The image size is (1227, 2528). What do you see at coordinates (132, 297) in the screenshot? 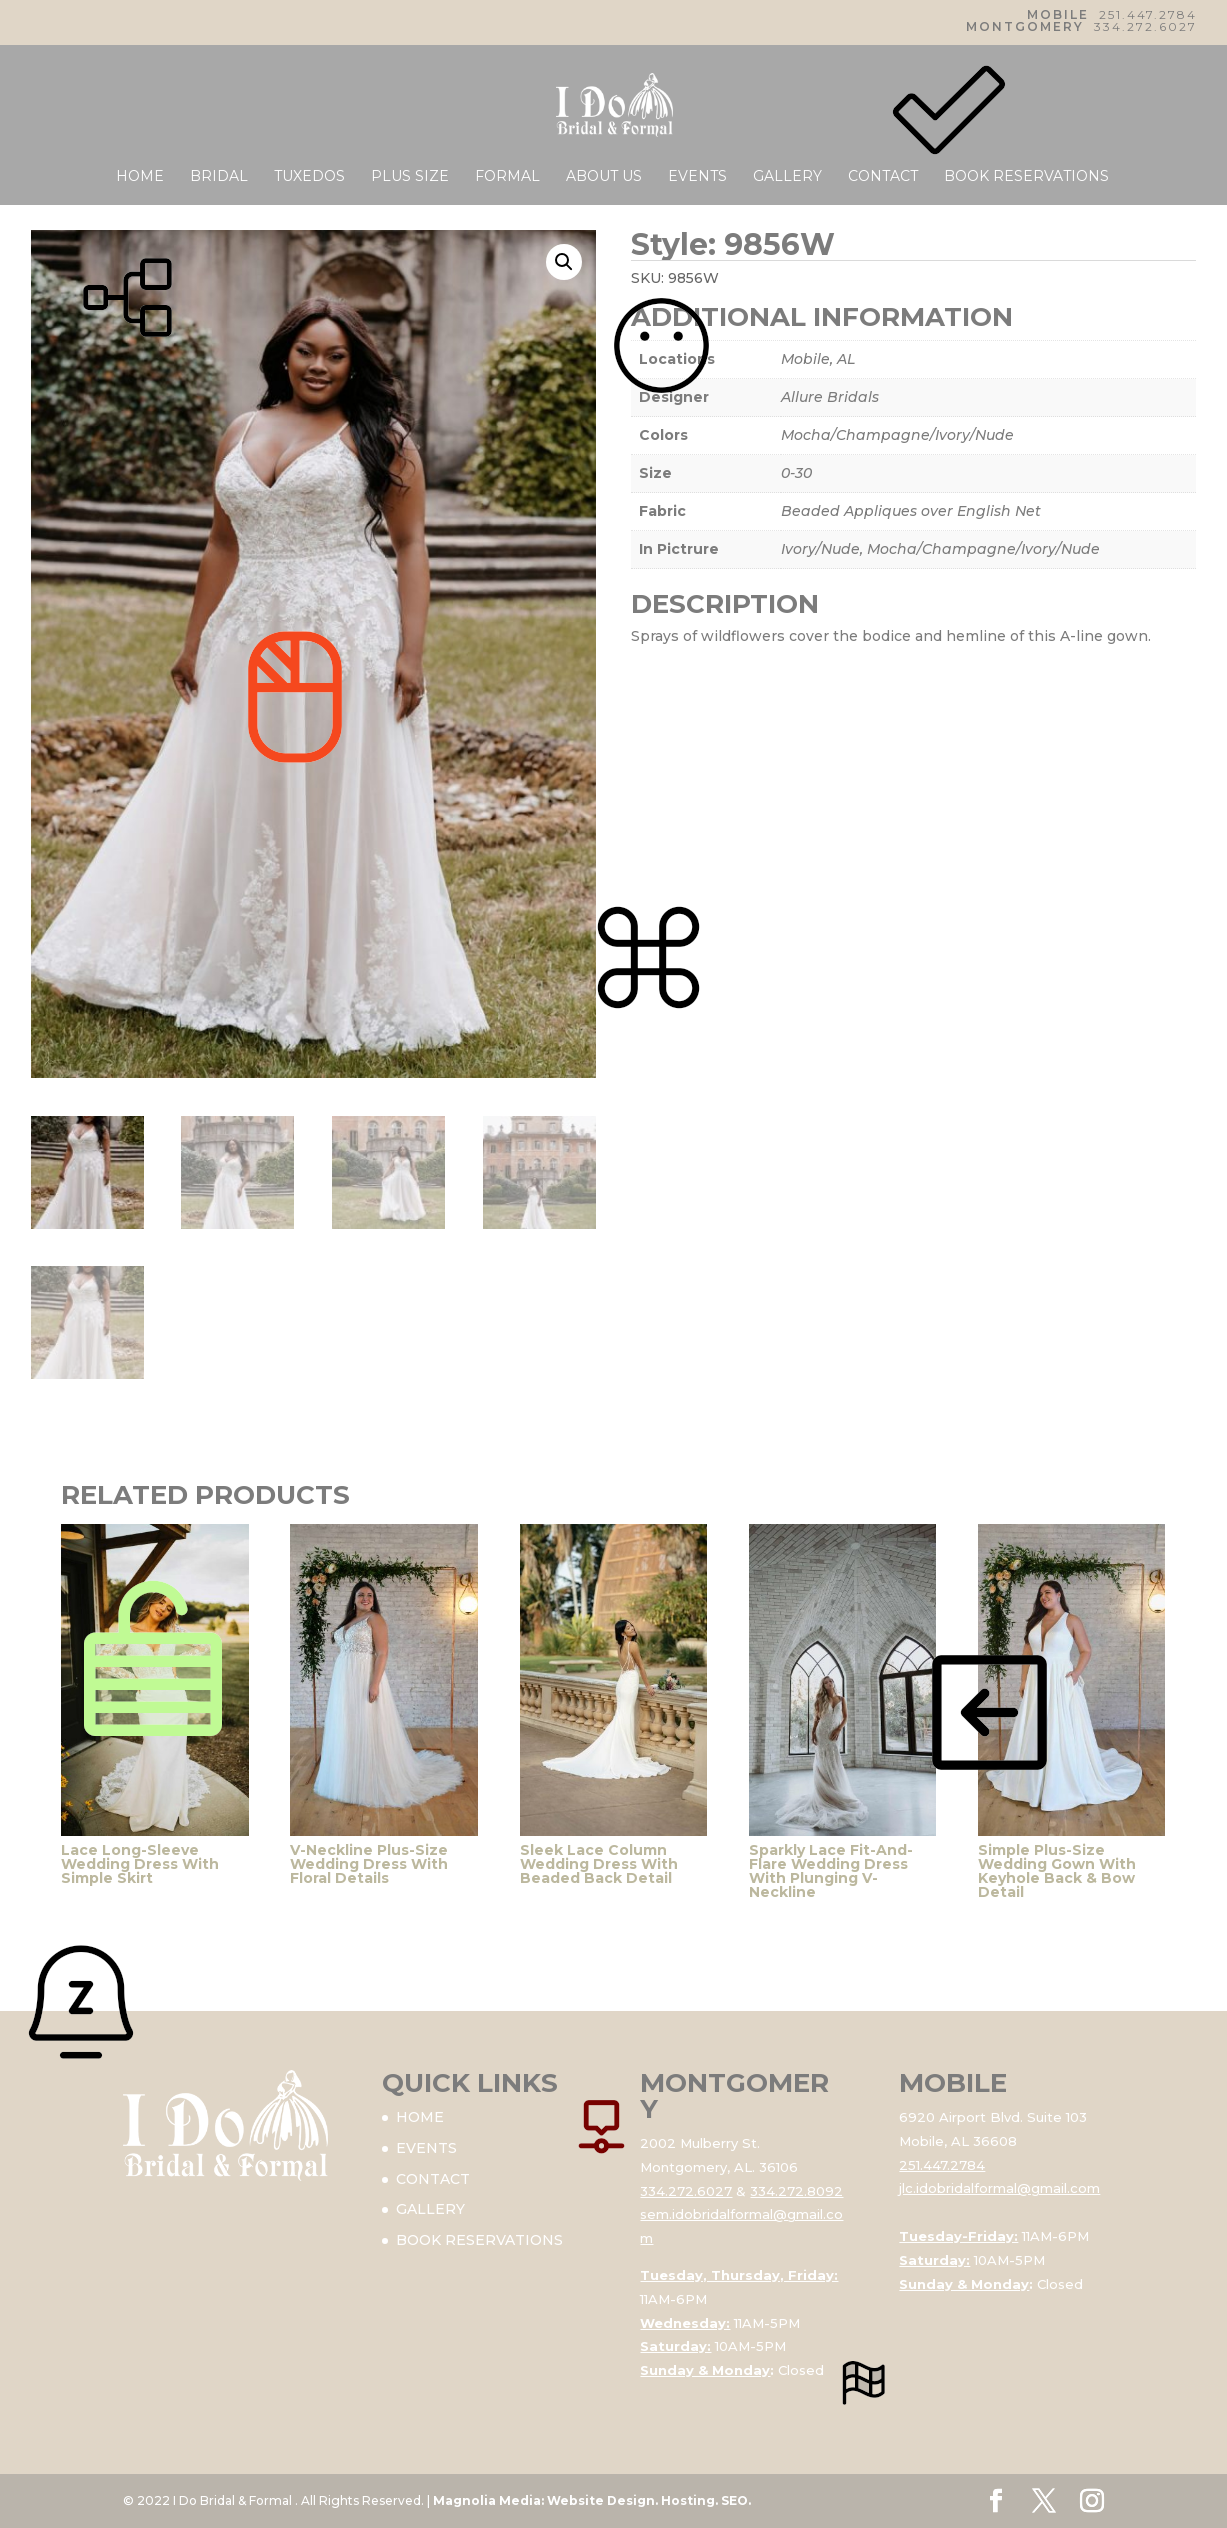
I see `view hierarchical structure or organization` at bounding box center [132, 297].